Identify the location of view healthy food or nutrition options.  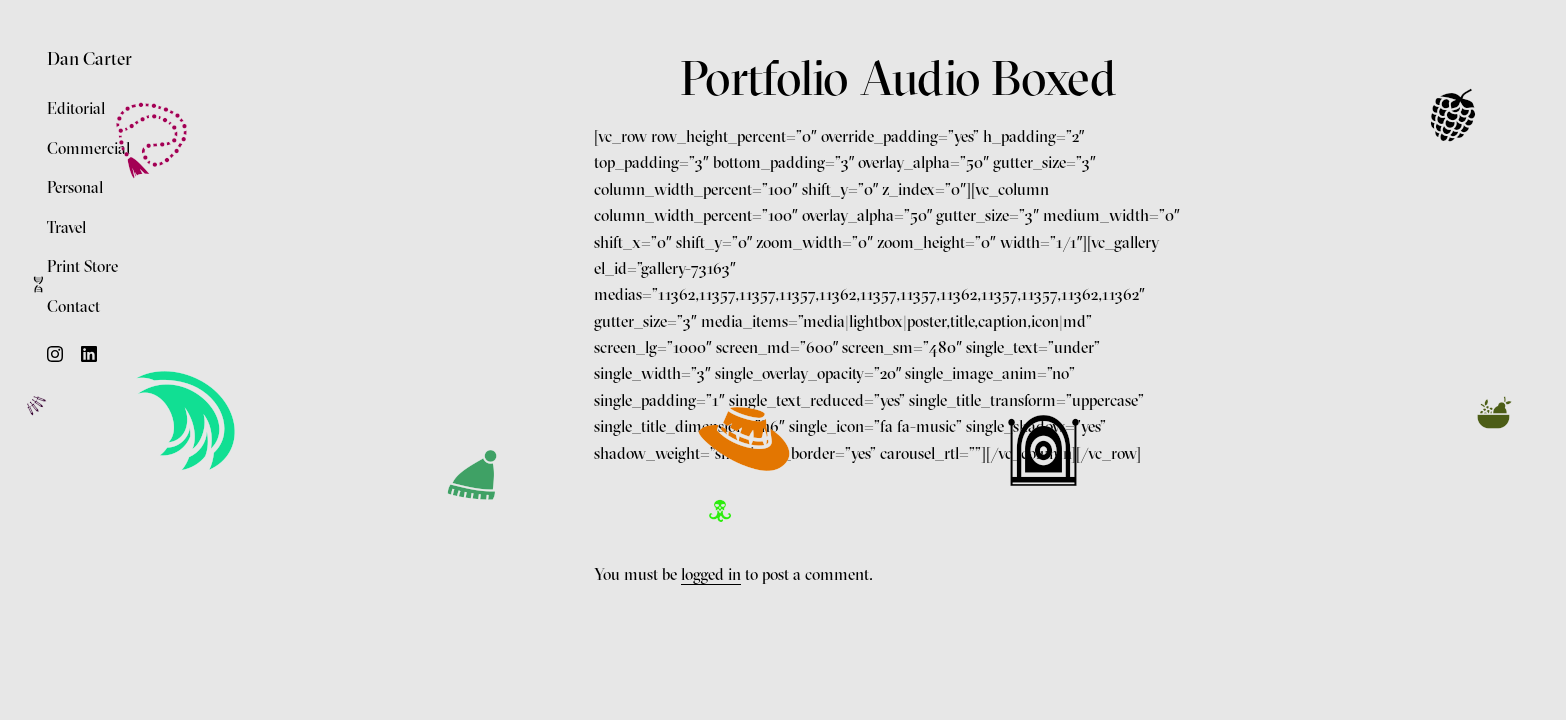
(1494, 412).